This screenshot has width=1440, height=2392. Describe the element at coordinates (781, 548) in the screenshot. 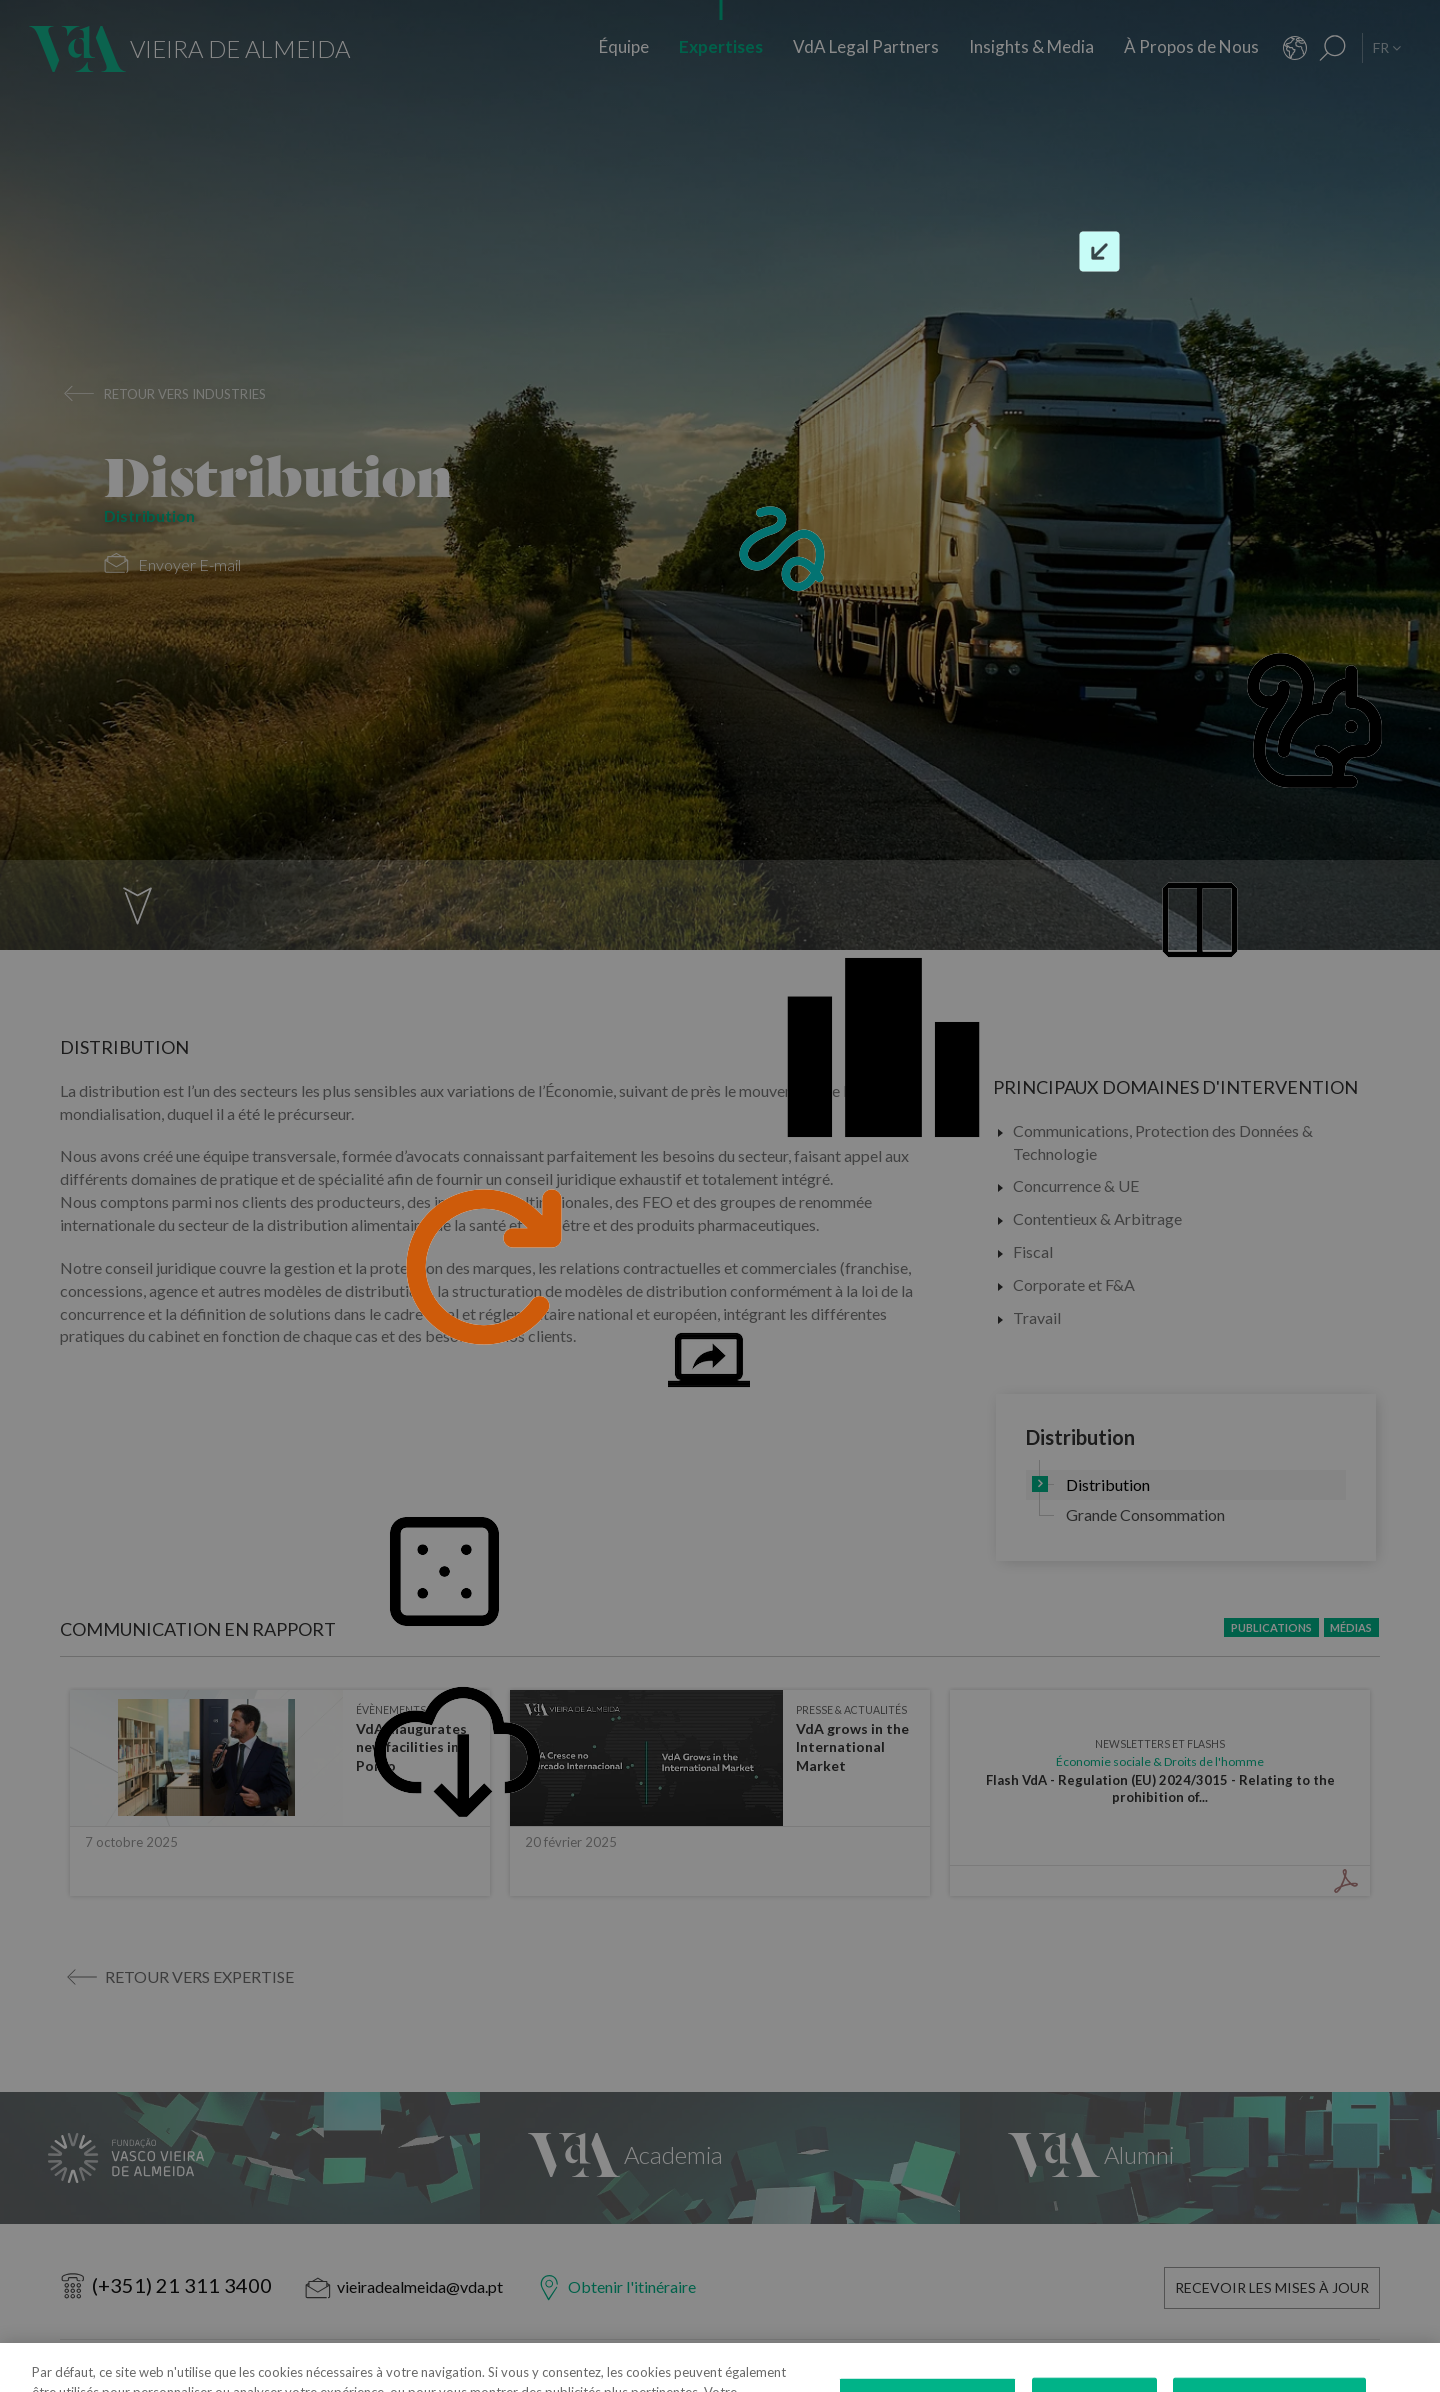

I see `decorative squiggle or flourish element` at that location.